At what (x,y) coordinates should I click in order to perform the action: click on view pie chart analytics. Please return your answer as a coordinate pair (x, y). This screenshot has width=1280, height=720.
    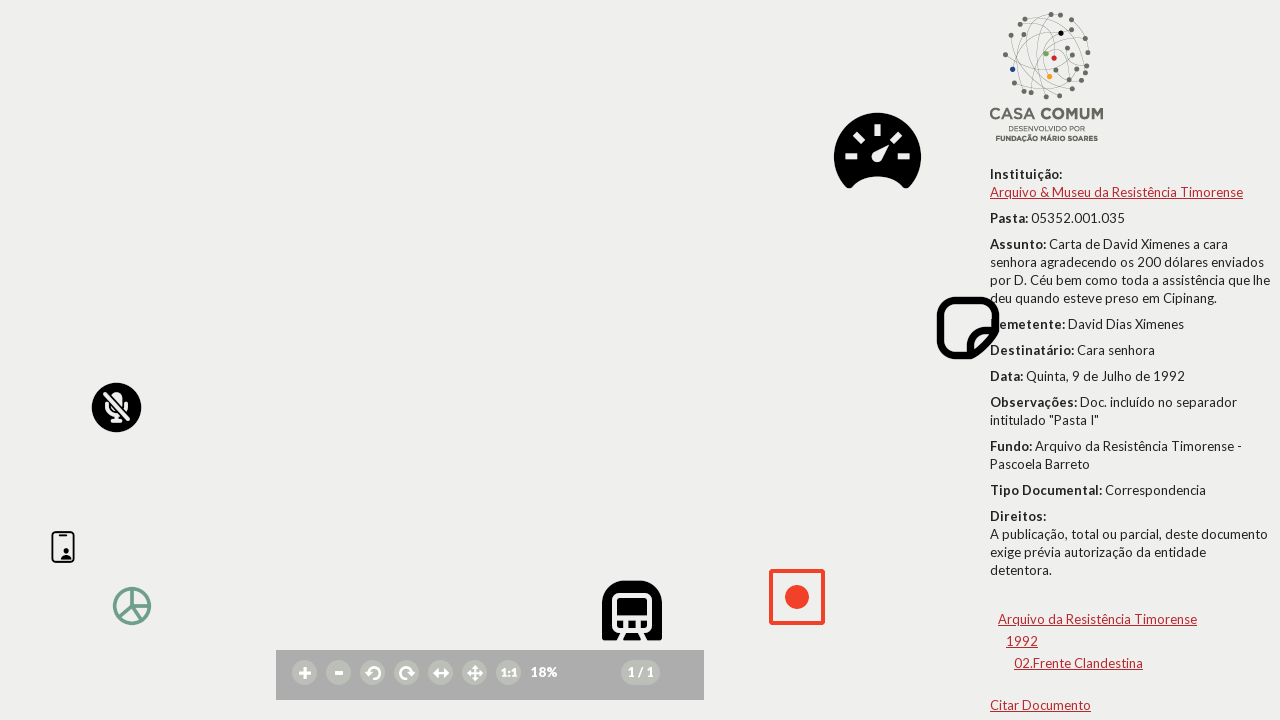
    Looking at the image, I should click on (132, 606).